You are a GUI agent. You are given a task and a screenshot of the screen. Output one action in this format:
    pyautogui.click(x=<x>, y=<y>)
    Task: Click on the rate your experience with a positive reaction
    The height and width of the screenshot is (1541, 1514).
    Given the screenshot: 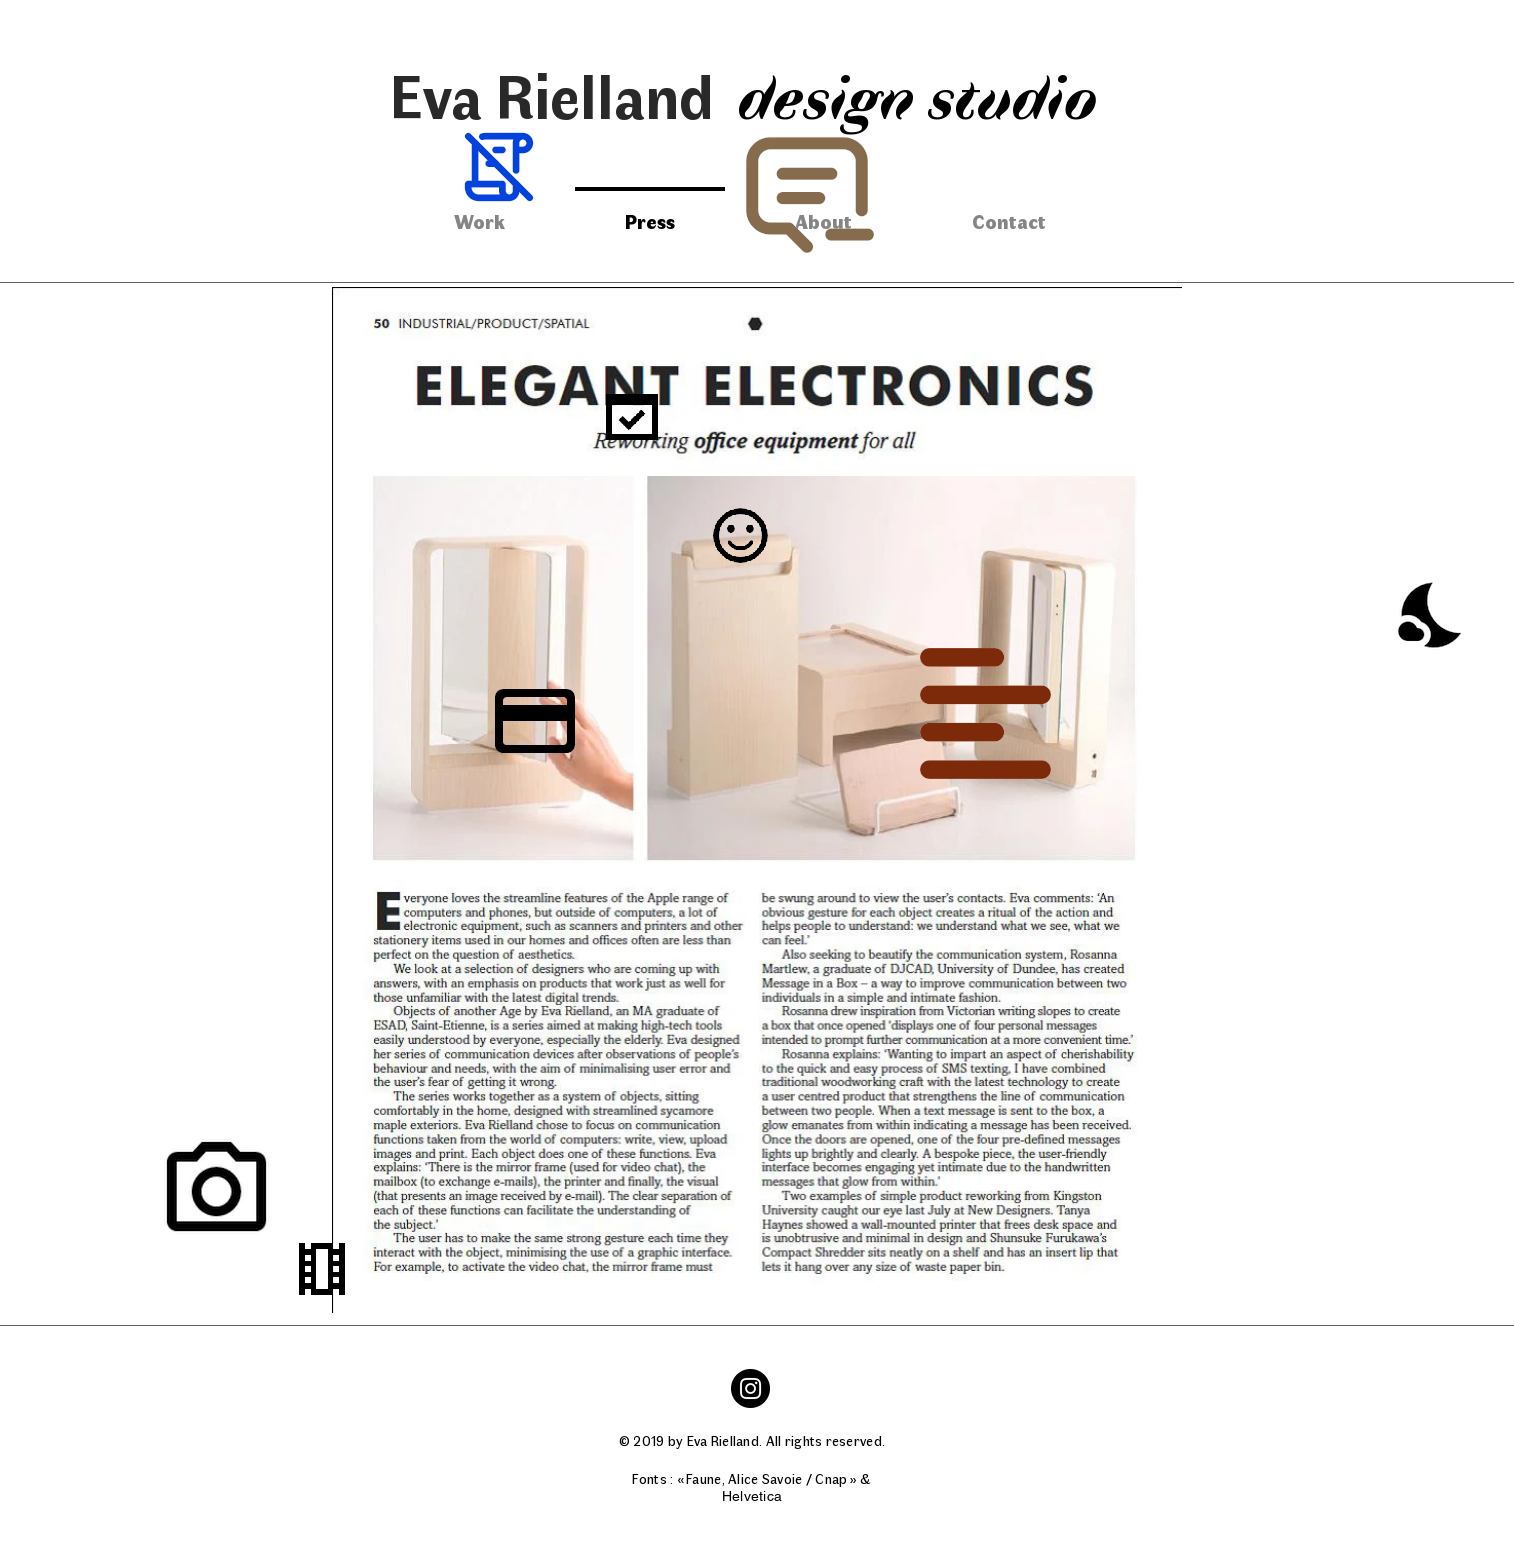 What is the action you would take?
    pyautogui.click(x=740, y=535)
    